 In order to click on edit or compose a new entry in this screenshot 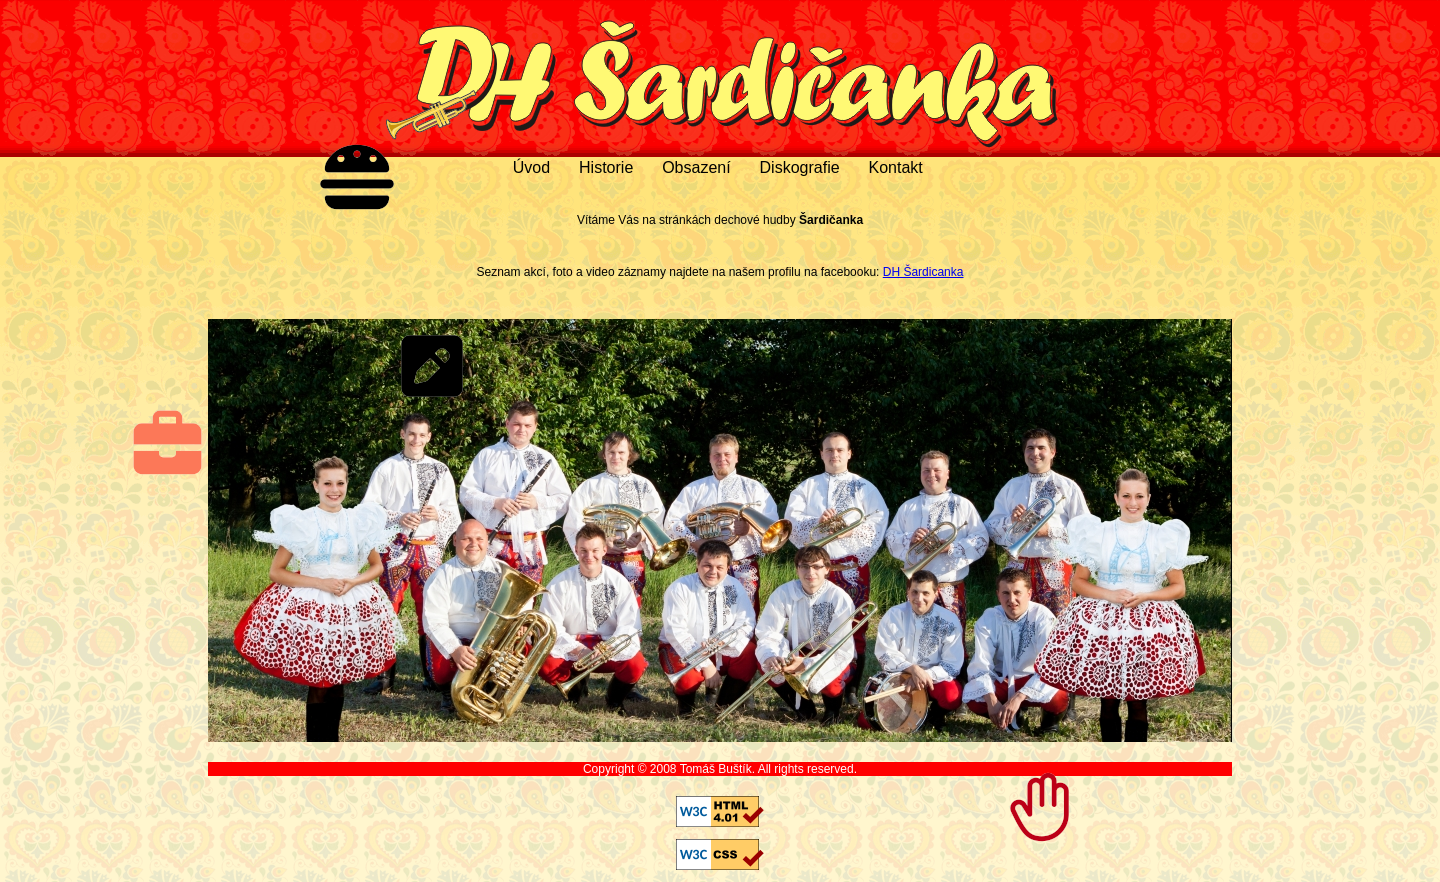, I will do `click(432, 366)`.